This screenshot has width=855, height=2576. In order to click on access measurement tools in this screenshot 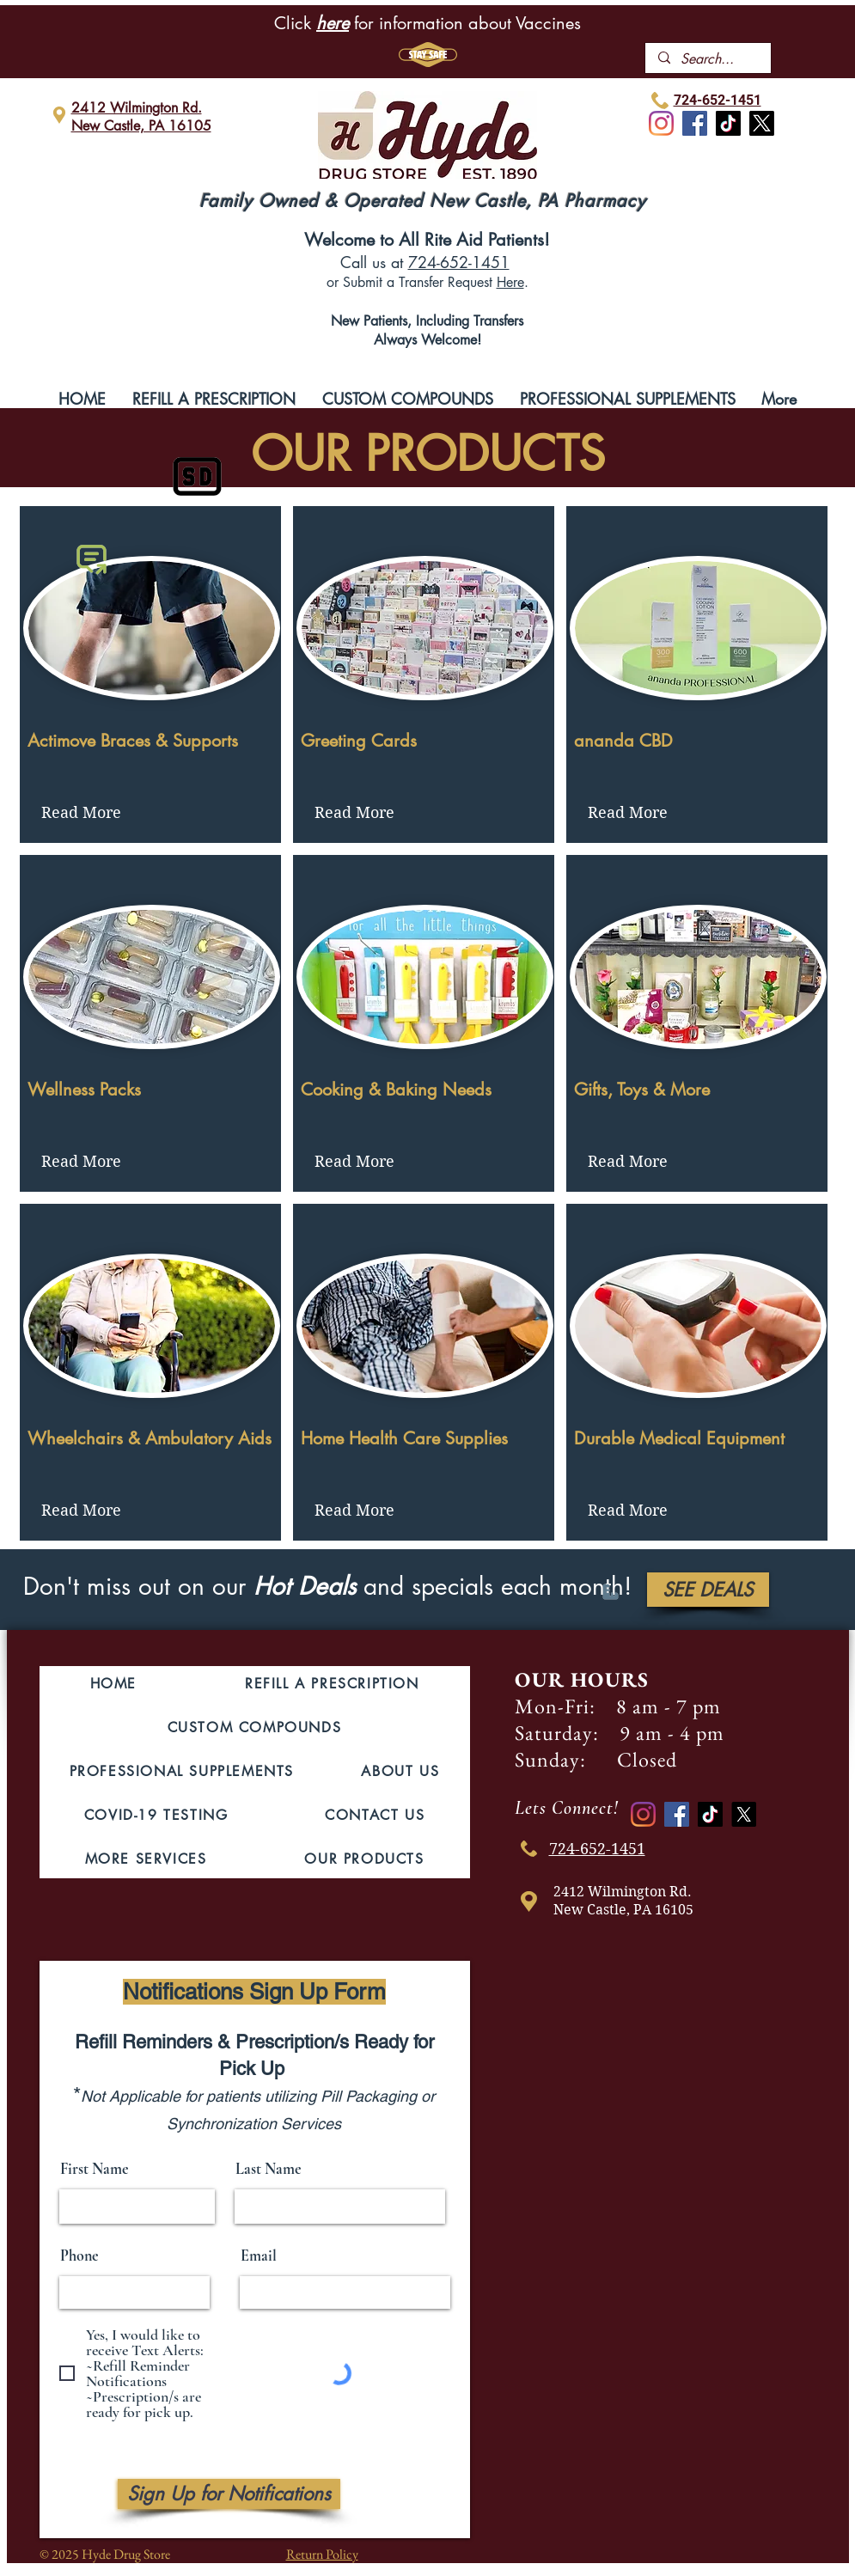, I will do `click(610, 1591)`.